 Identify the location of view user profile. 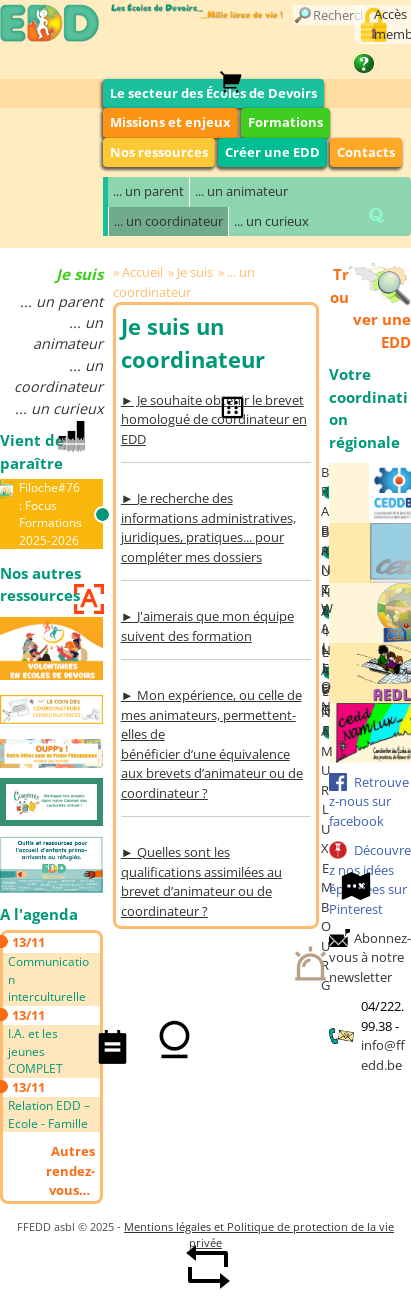
(174, 1039).